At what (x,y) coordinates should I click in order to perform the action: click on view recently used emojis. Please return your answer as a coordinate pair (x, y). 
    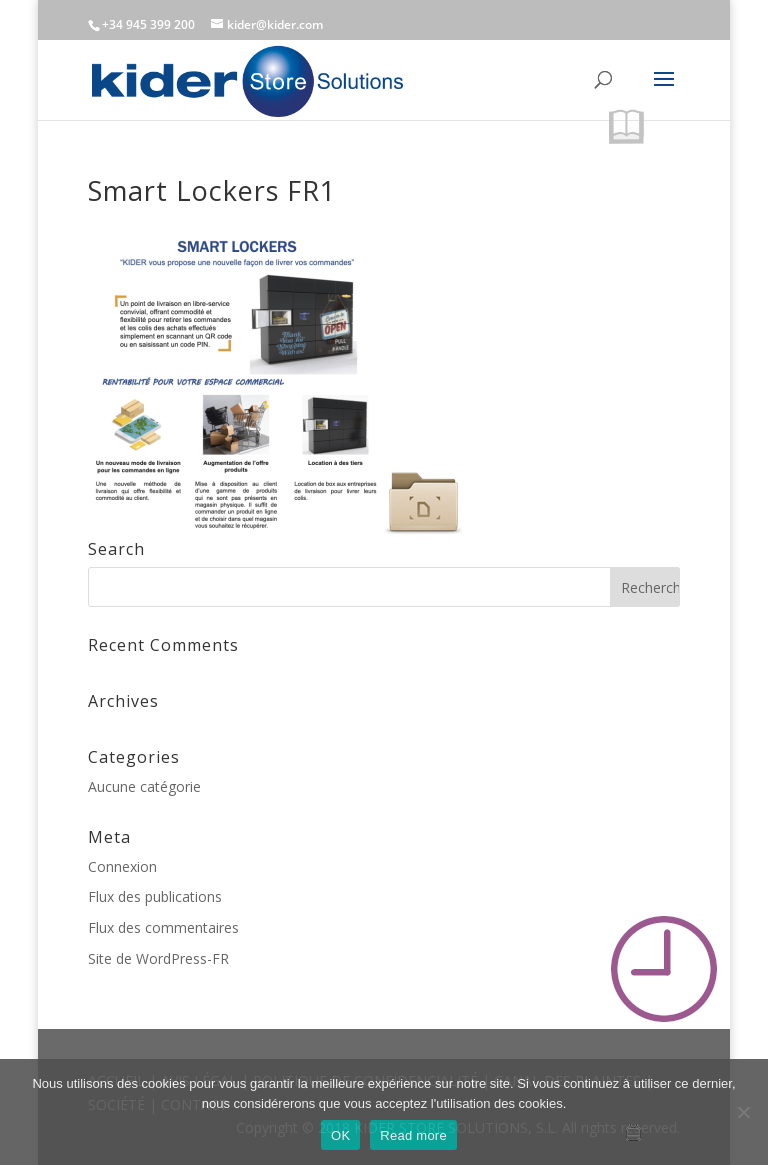
    Looking at the image, I should click on (664, 969).